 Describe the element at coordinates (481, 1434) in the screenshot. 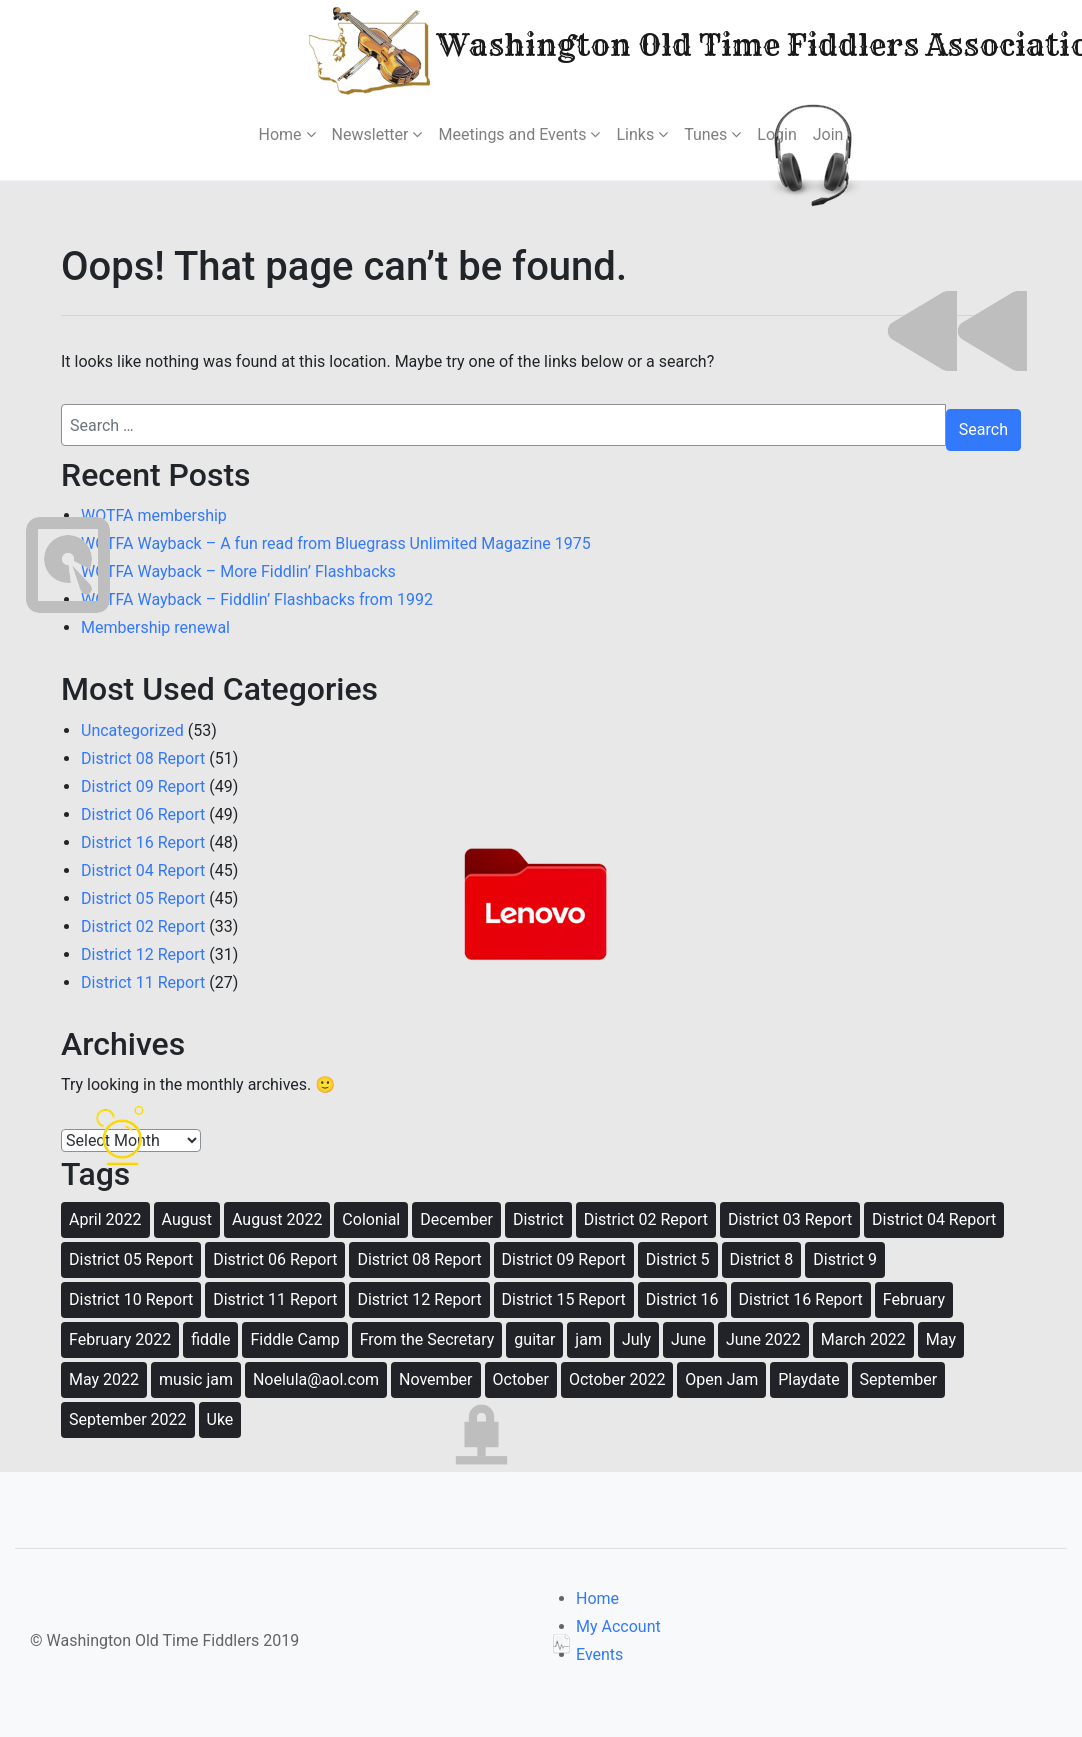

I see `indicates active VPN connection` at that location.